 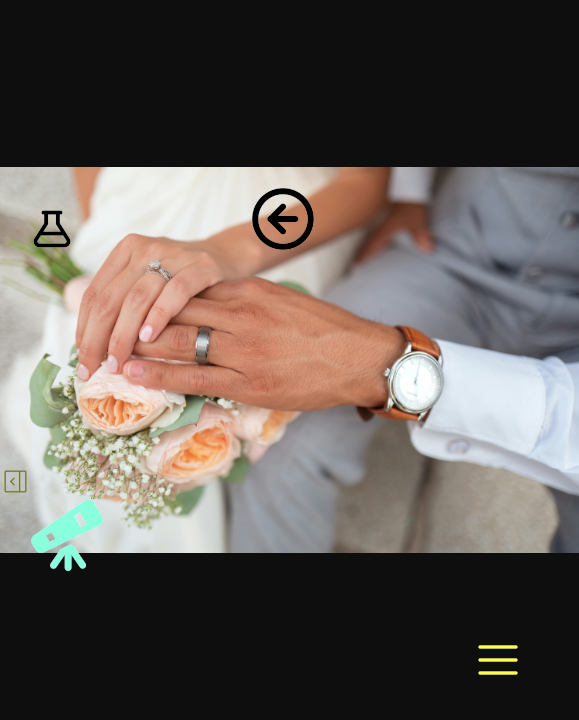 I want to click on open navigation menu, so click(x=498, y=660).